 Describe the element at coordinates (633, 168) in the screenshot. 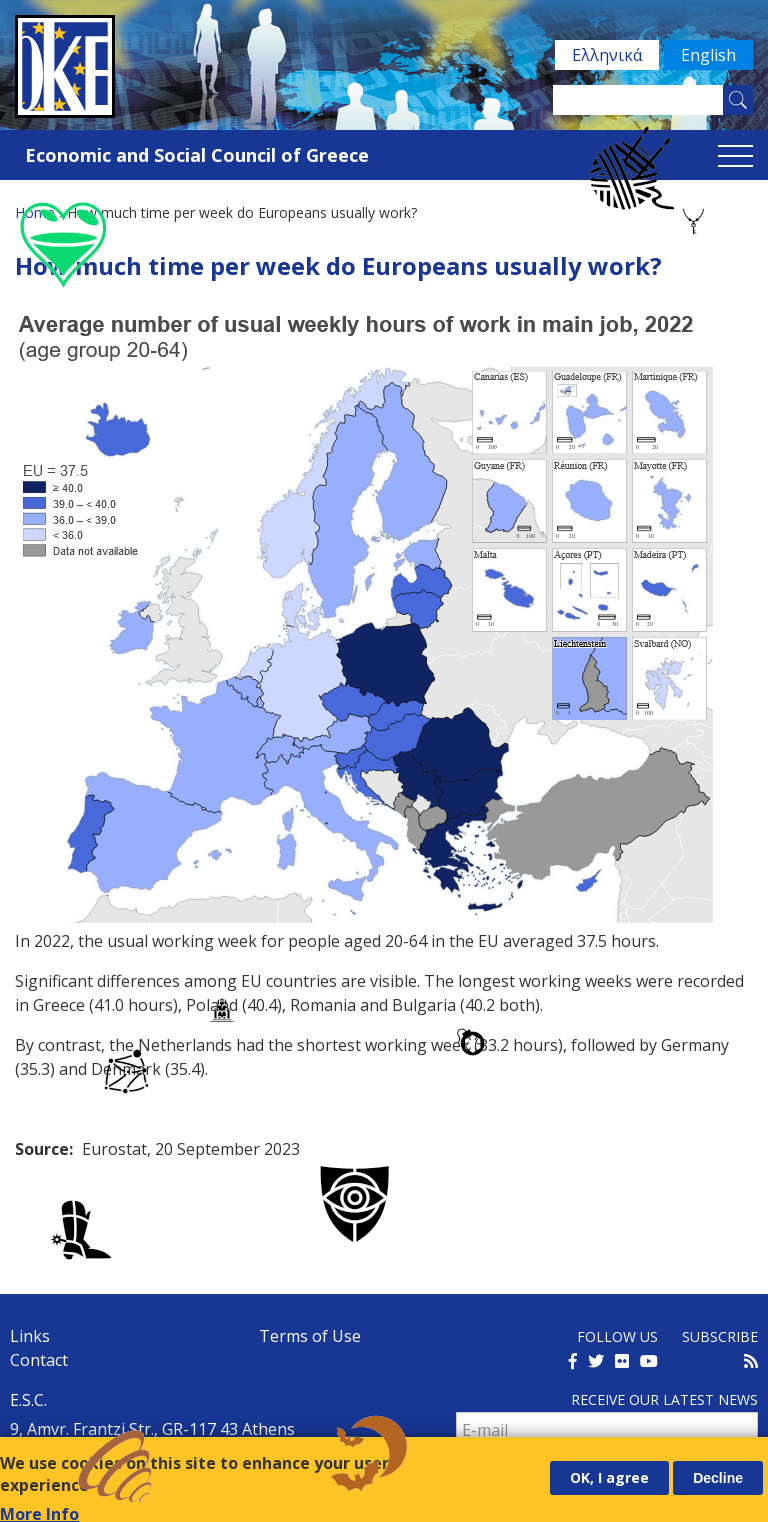

I see `yarn or wool crafting material indicator` at that location.